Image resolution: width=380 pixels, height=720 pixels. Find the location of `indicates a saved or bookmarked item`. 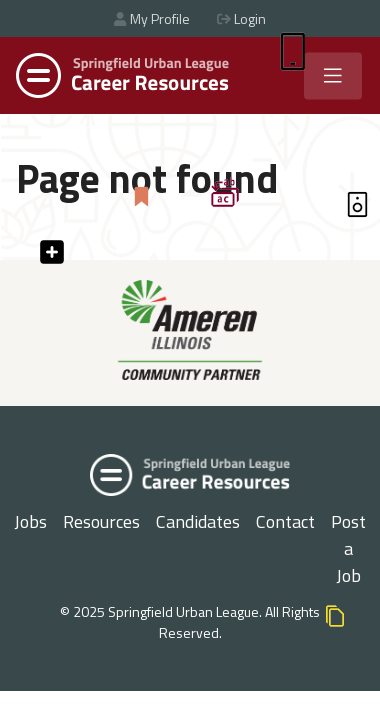

indicates a saved or bookmarked item is located at coordinates (141, 196).